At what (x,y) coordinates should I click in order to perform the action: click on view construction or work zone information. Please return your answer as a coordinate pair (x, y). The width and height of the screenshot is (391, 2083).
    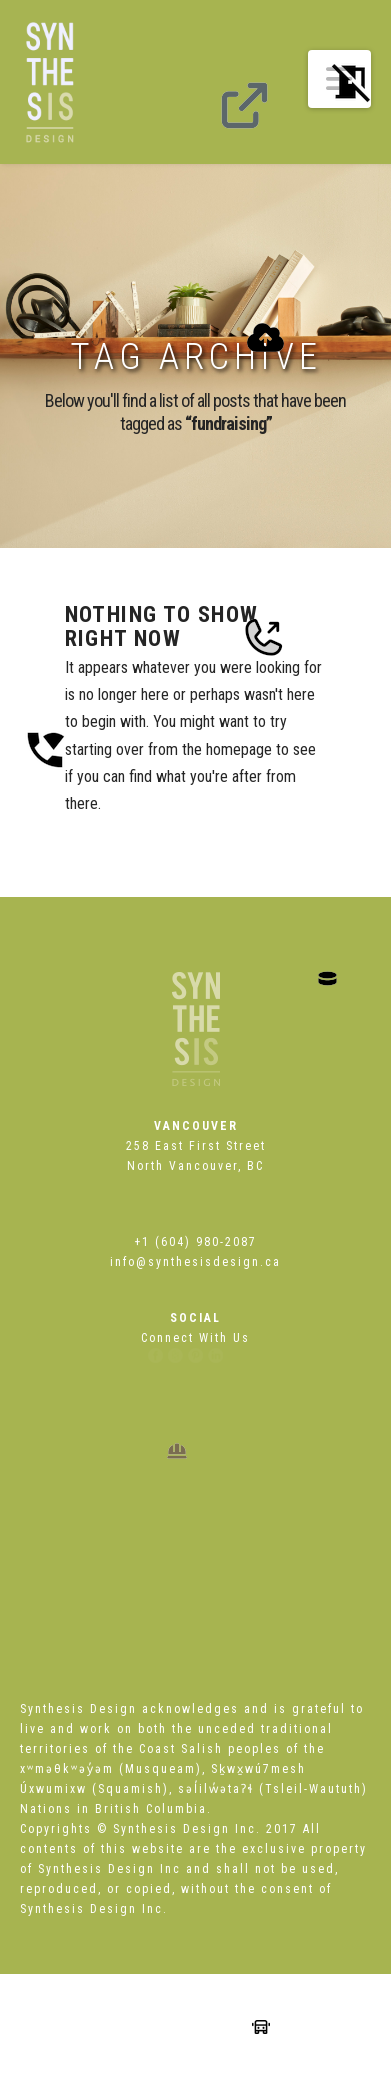
    Looking at the image, I should click on (177, 1451).